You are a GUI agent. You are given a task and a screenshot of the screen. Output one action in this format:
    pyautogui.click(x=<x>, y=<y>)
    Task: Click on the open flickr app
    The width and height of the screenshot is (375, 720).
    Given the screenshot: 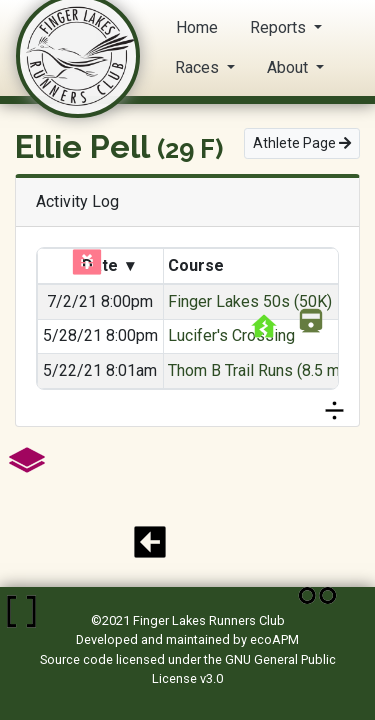 What is the action you would take?
    pyautogui.click(x=317, y=595)
    